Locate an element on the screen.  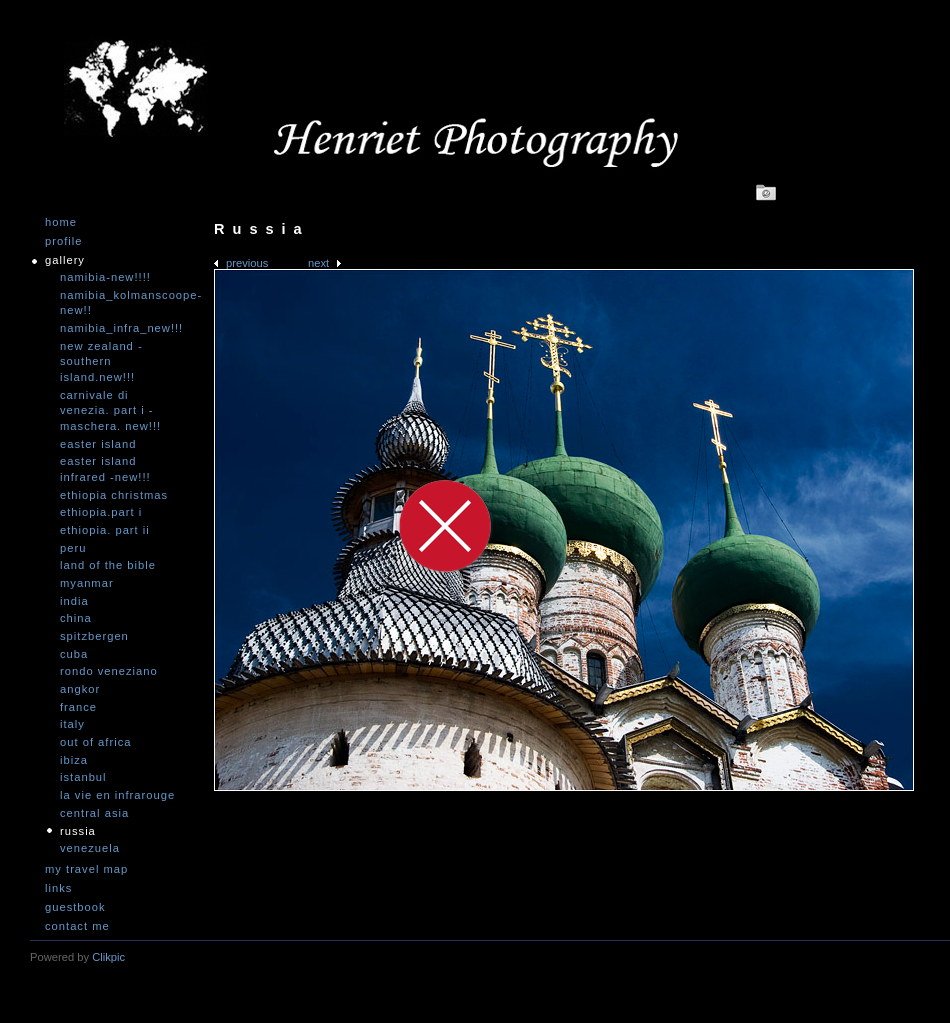
open elementary OS system folder is located at coordinates (766, 193).